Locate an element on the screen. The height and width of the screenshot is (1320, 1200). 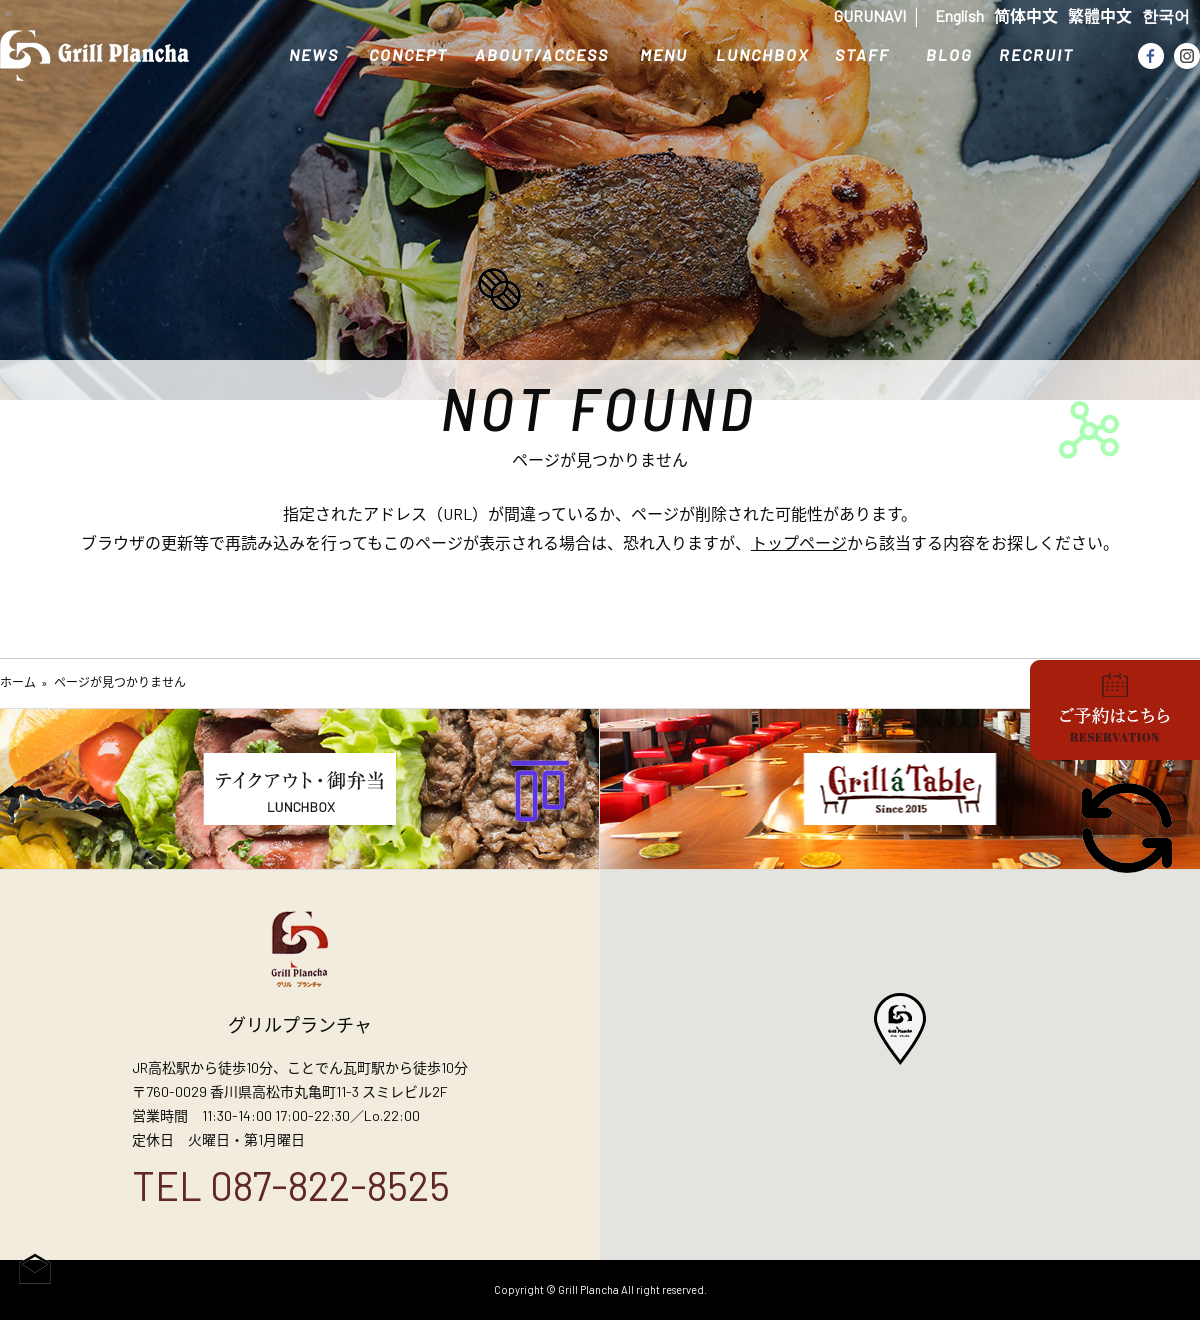
align selected elements to the top is located at coordinates (540, 790).